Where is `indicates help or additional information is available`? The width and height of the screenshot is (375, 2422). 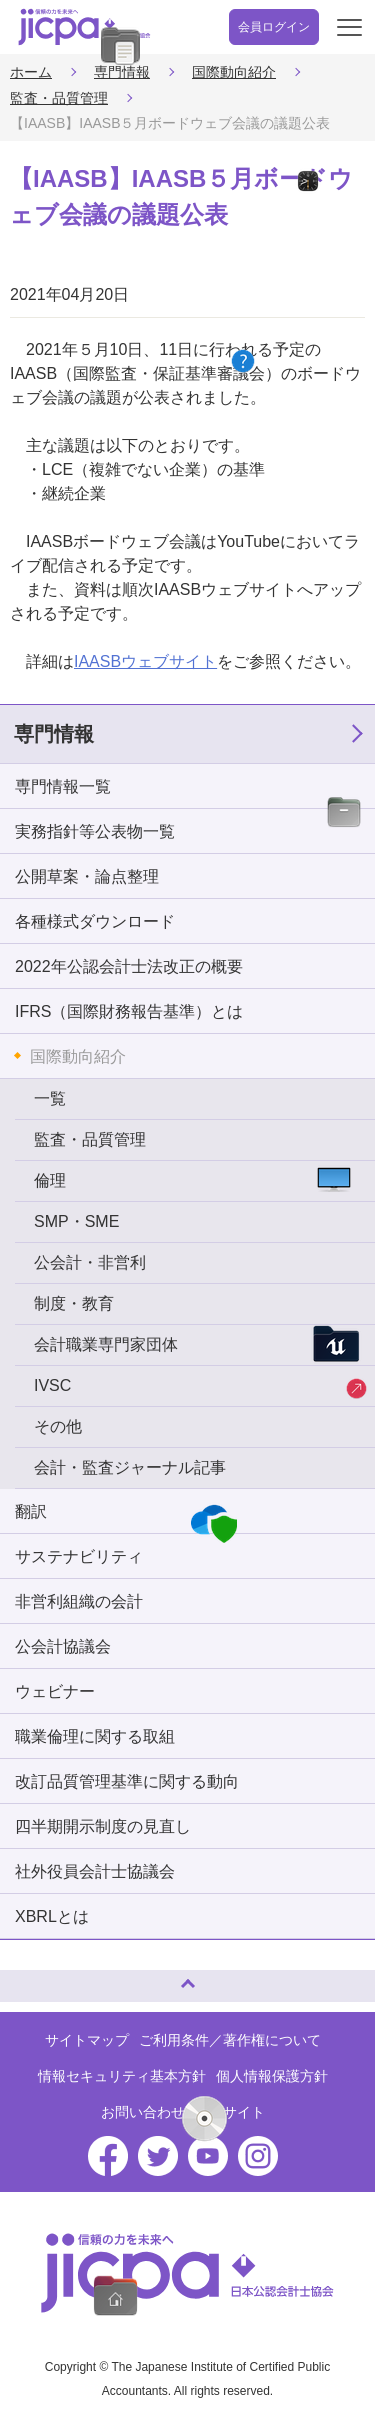 indicates help or additional information is available is located at coordinates (243, 361).